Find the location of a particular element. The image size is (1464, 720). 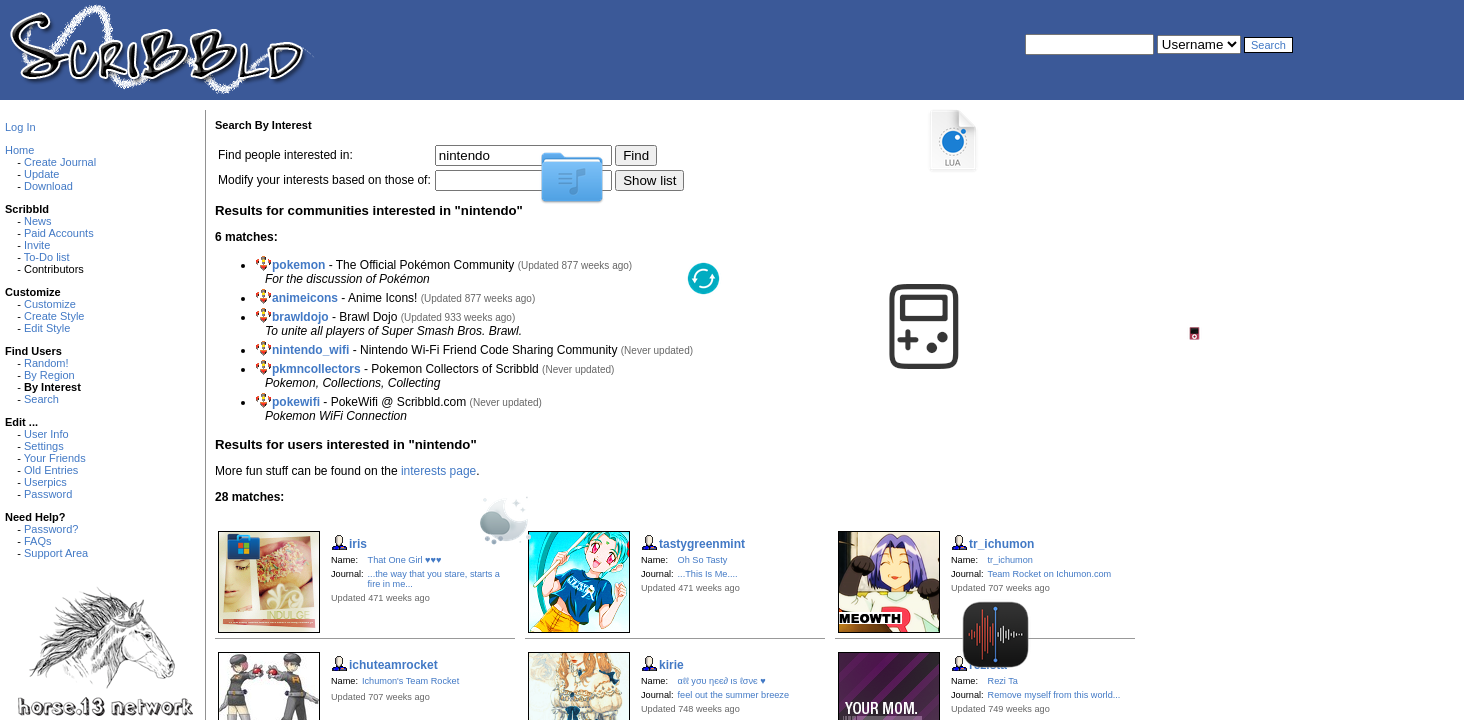

open voice memos app is located at coordinates (995, 634).